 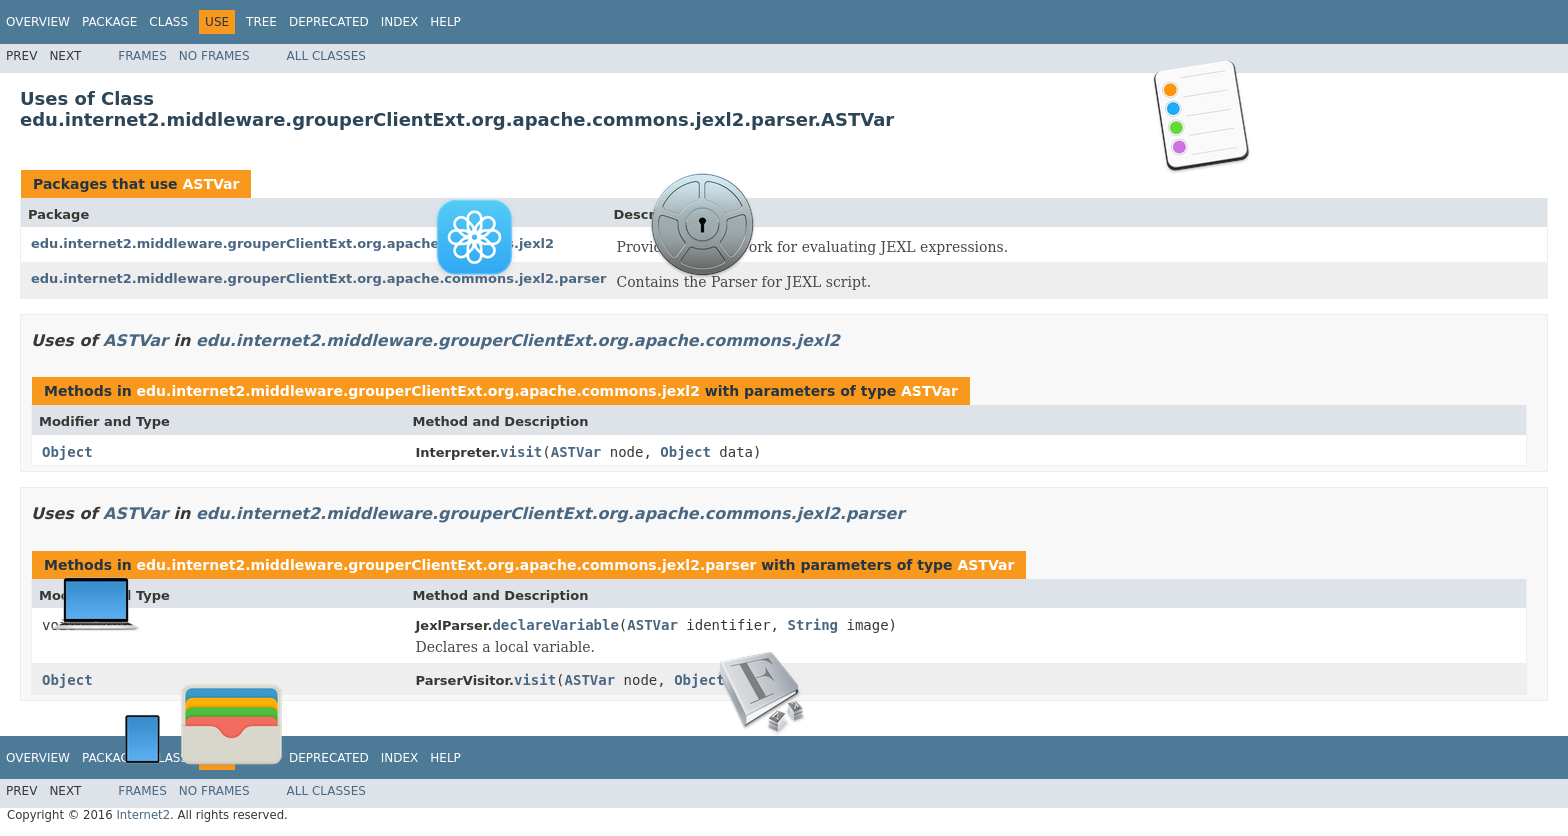 I want to click on access archived camera footage in iMovie, so click(x=702, y=224).